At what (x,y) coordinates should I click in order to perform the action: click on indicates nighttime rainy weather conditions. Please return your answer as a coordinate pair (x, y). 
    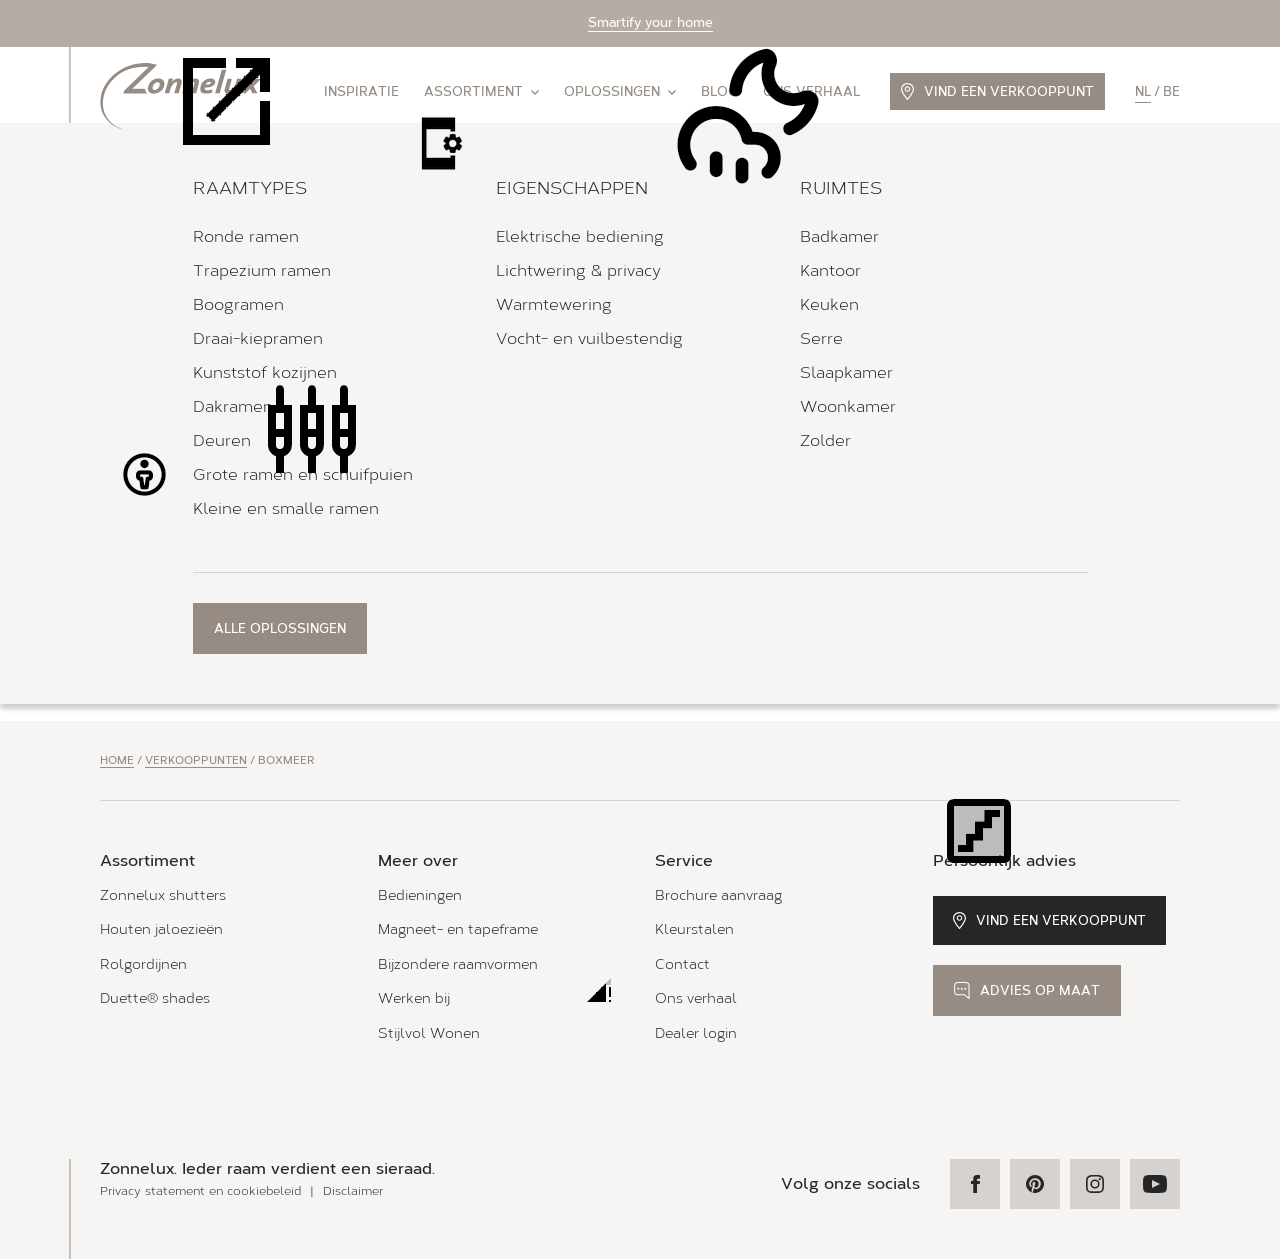
    Looking at the image, I should click on (748, 112).